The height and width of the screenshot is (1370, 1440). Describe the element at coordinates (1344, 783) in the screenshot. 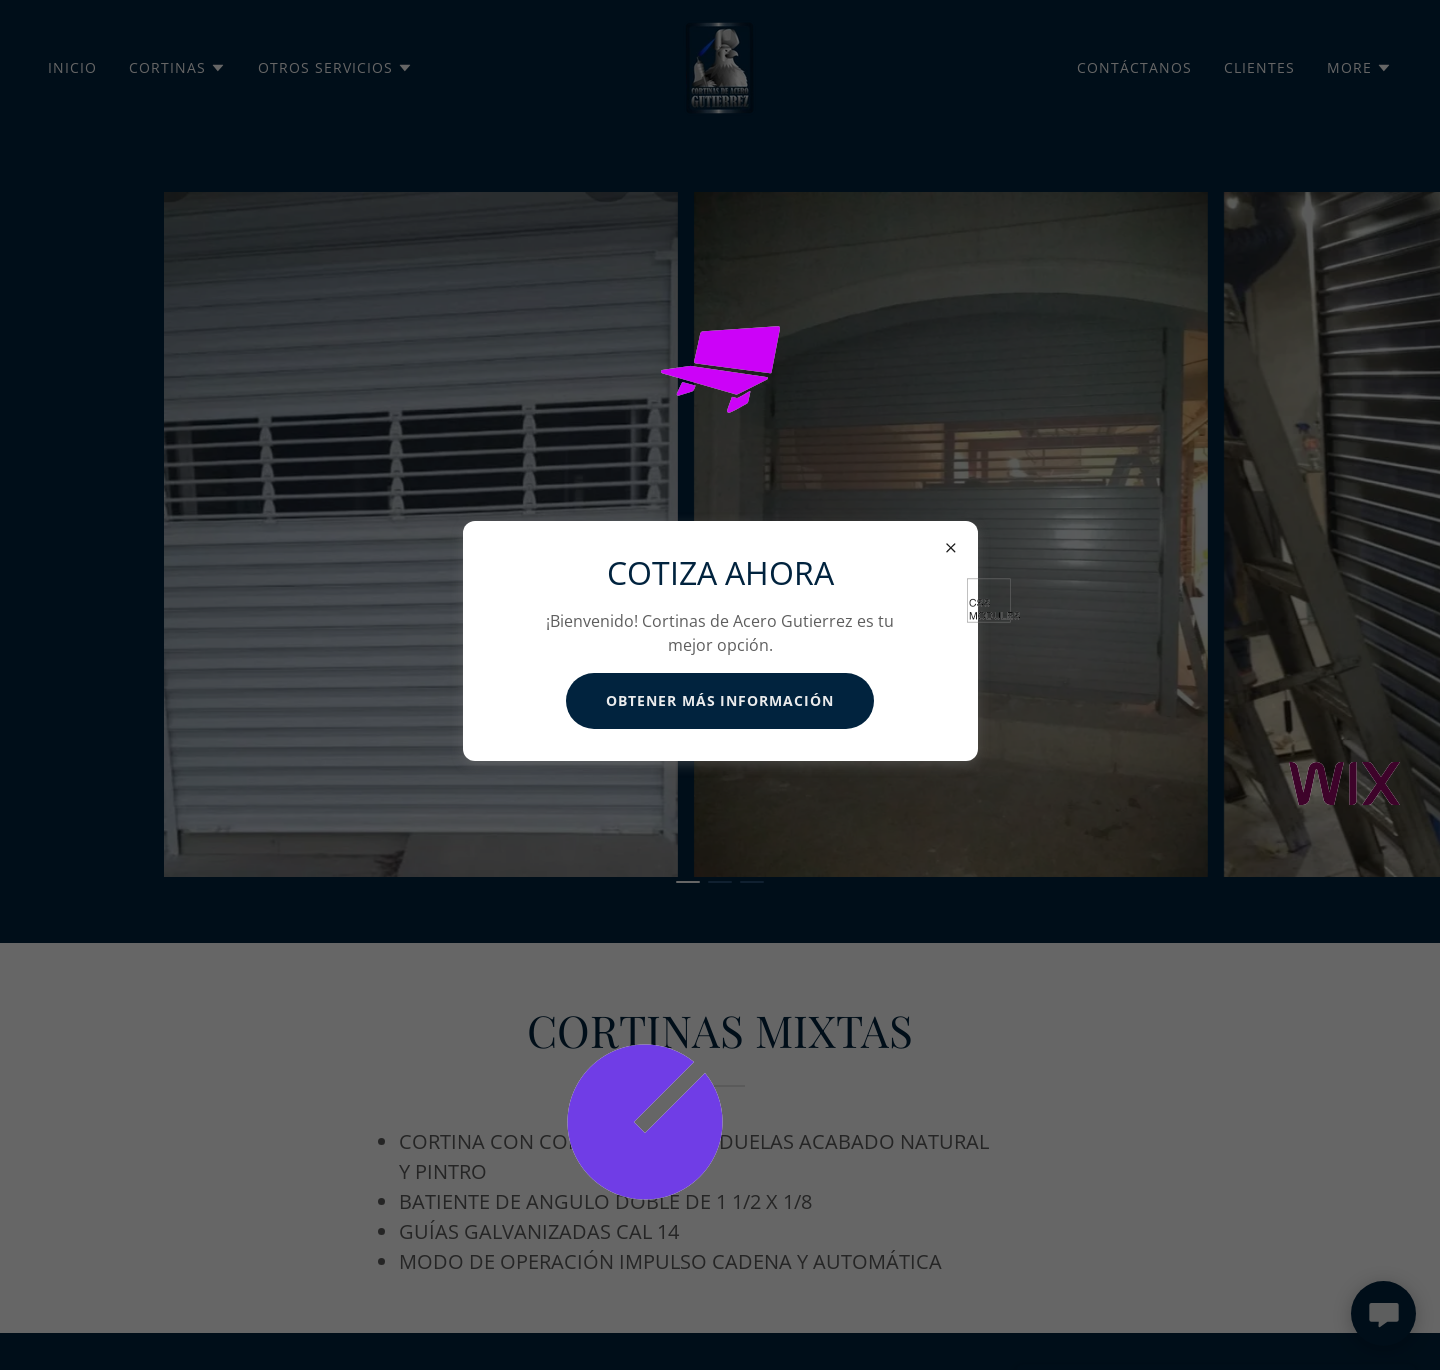

I see `wix website builder logo` at that location.